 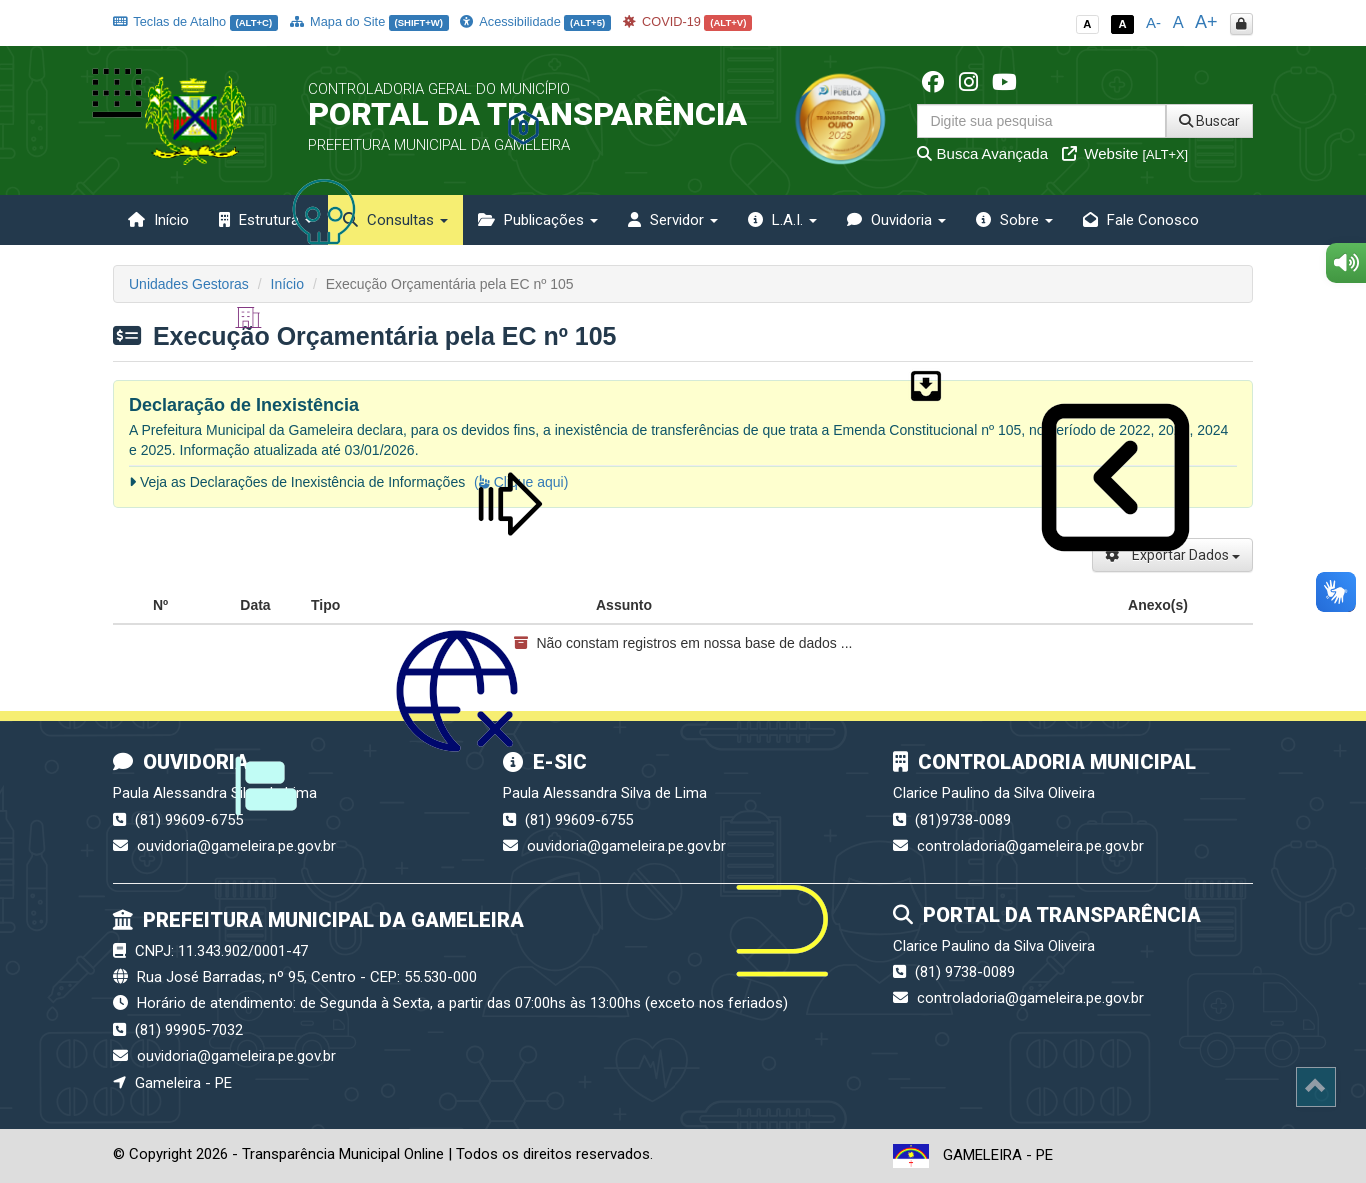 I want to click on disconnect from the internet, so click(x=457, y=691).